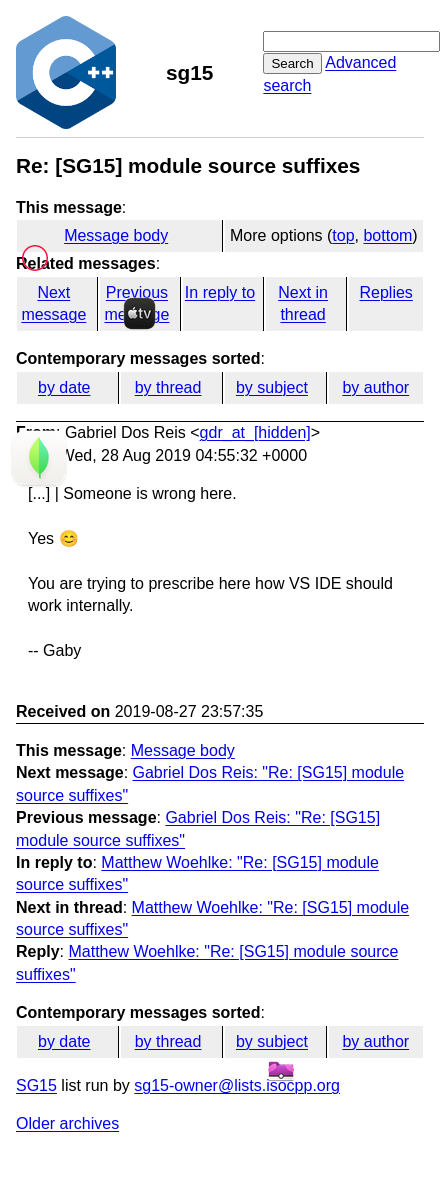 The height and width of the screenshot is (1203, 440). Describe the element at coordinates (39, 458) in the screenshot. I see `open mongodb compass database management app` at that location.